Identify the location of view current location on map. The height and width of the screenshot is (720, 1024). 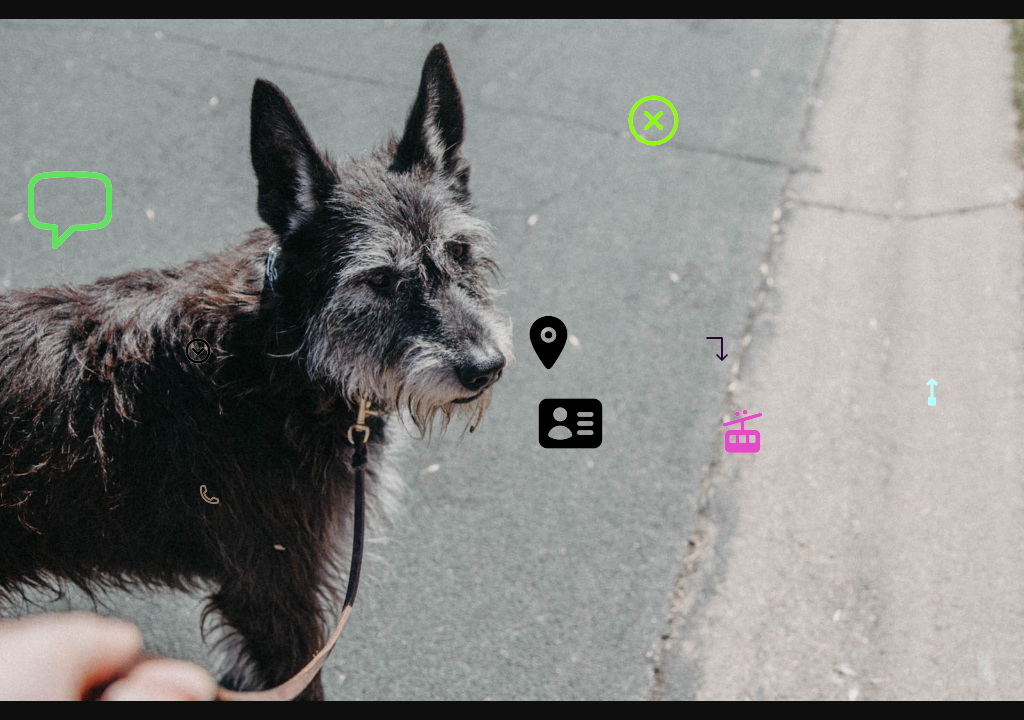
(548, 342).